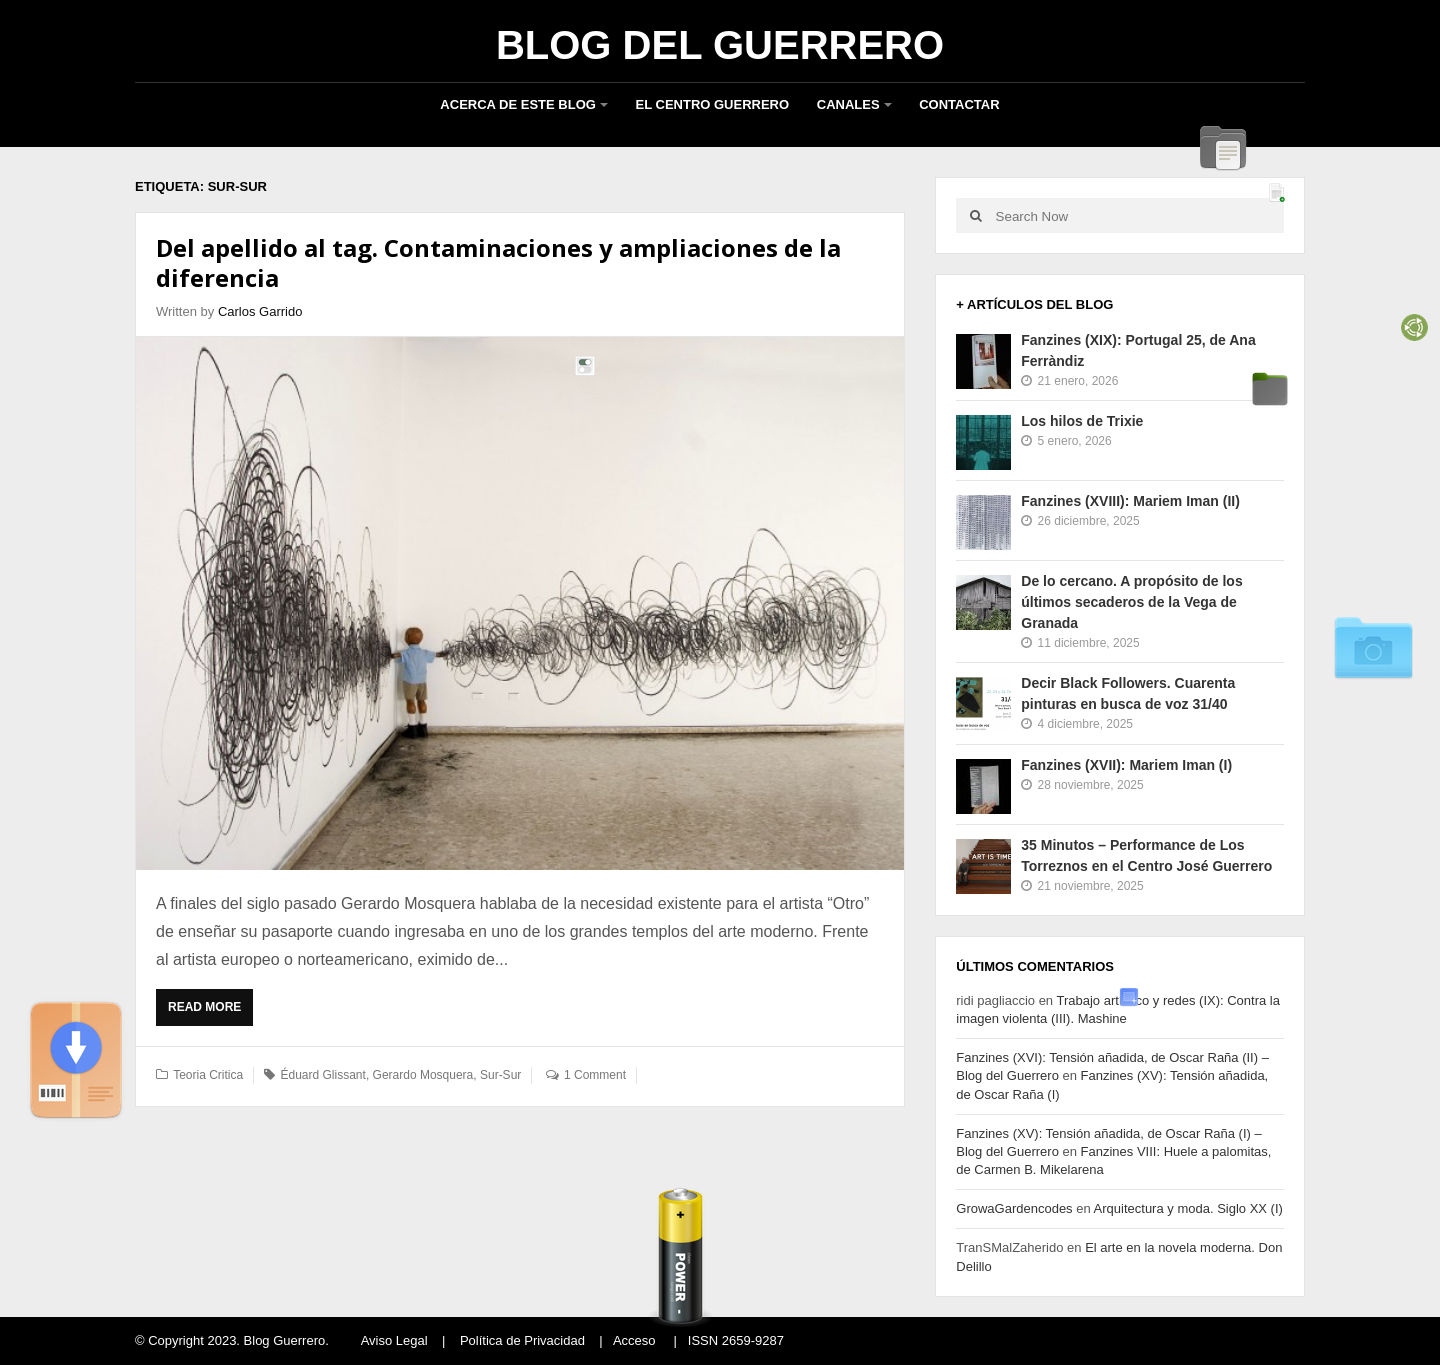  What do you see at coordinates (680, 1258) in the screenshot?
I see `indicates device battery or power status` at bounding box center [680, 1258].